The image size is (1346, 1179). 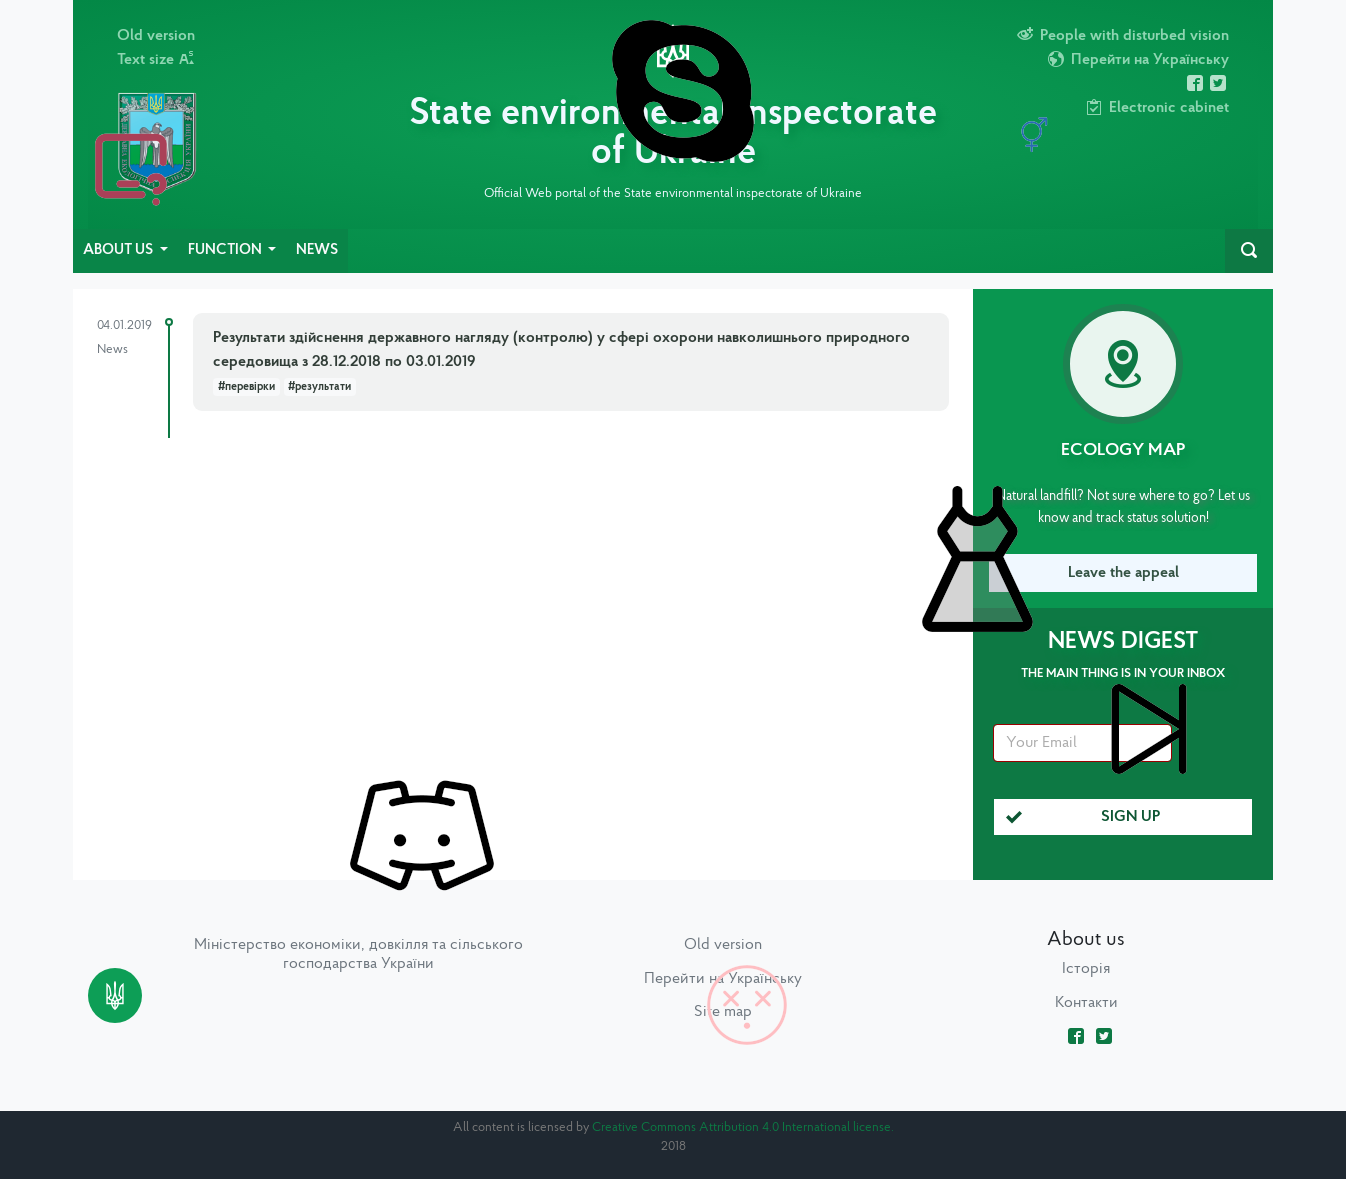 What do you see at coordinates (1033, 134) in the screenshot?
I see `indicates intersex gender identity option` at bounding box center [1033, 134].